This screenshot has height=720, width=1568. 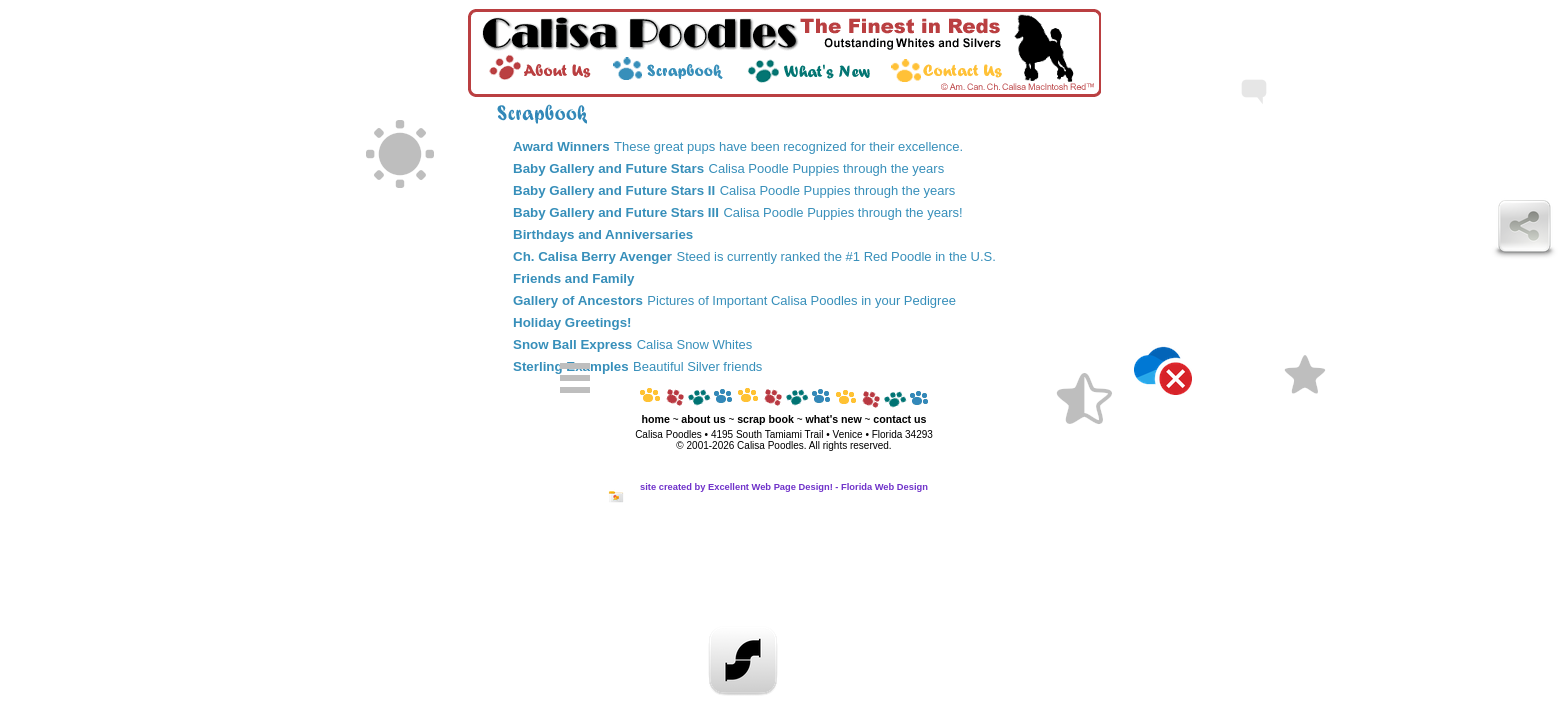 What do you see at coordinates (616, 497) in the screenshot?
I see `open folder containing LibreOffice Draw files` at bounding box center [616, 497].